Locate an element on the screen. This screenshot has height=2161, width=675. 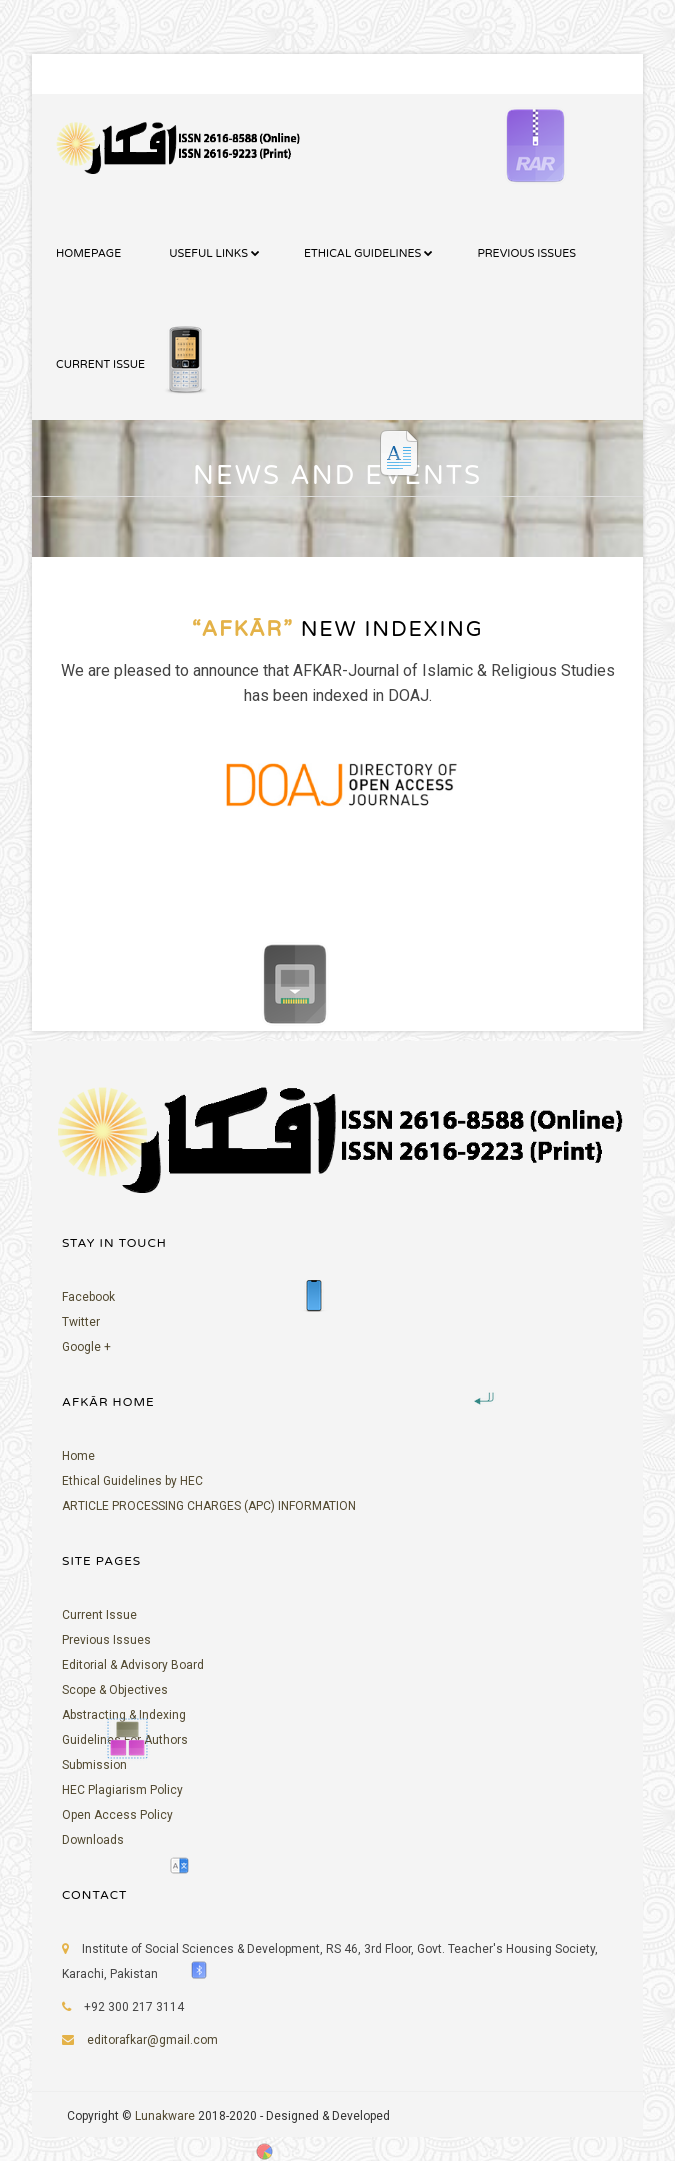
gameboy ROM file type indicator is located at coordinates (295, 984).